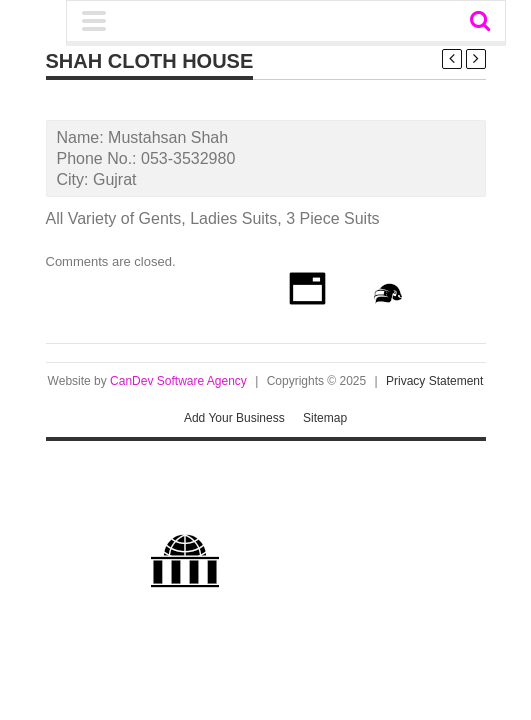 Image resolution: width=531 pixels, height=720 pixels. I want to click on open wikiversity website or app, so click(185, 561).